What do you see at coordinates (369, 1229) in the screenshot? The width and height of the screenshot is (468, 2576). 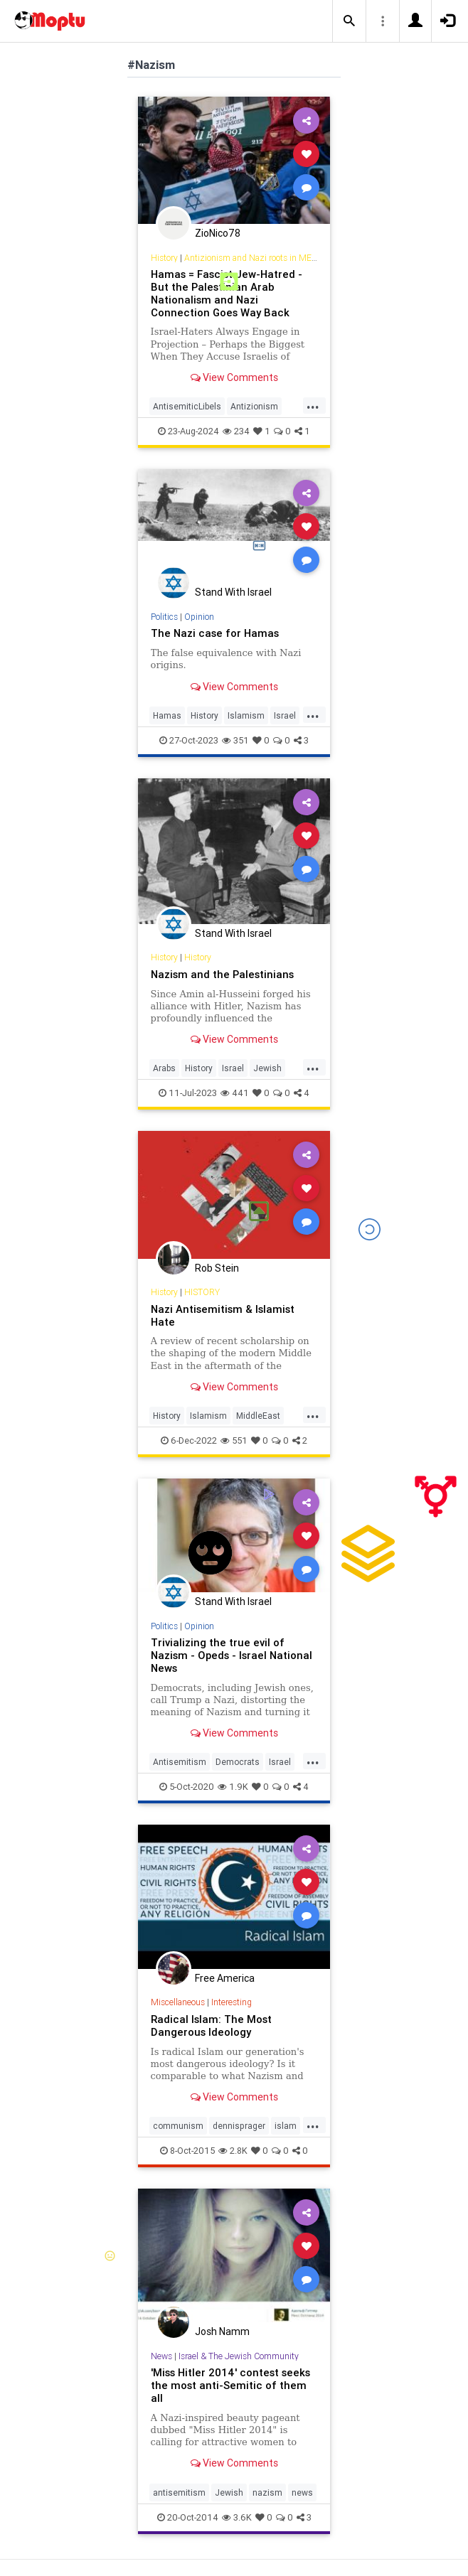 I see `indicates copyleft licensing on content` at bounding box center [369, 1229].